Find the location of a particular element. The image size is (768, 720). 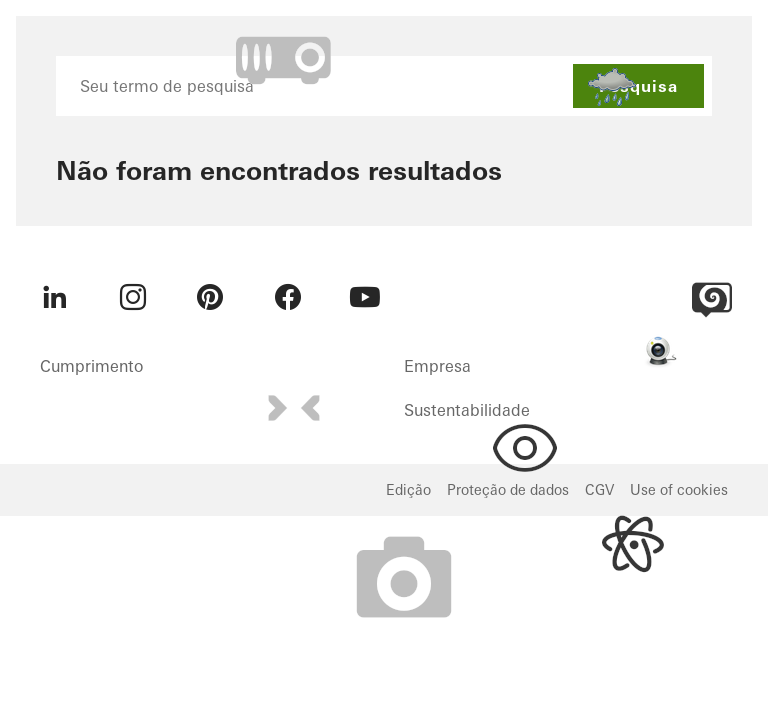

select content between two points is located at coordinates (294, 408).